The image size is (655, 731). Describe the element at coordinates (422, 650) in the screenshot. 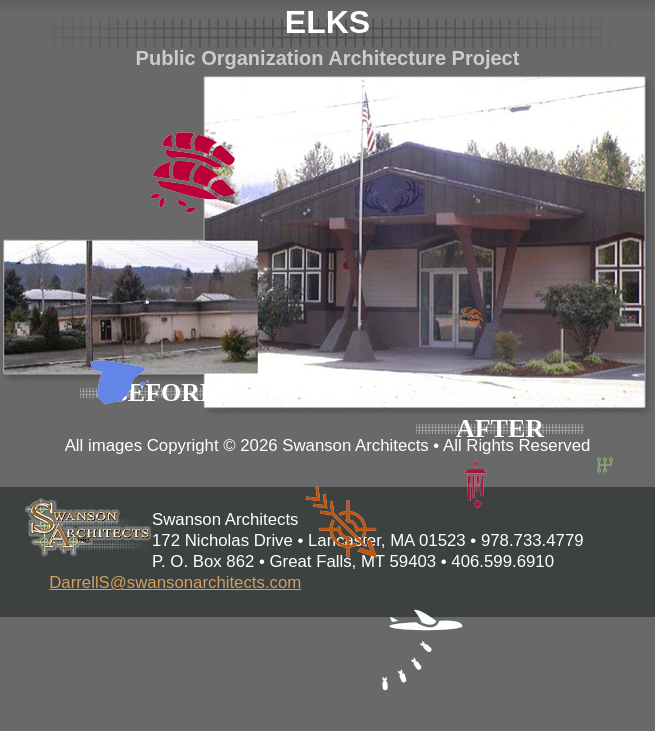

I see `activate area-of-effect attack ability` at that location.